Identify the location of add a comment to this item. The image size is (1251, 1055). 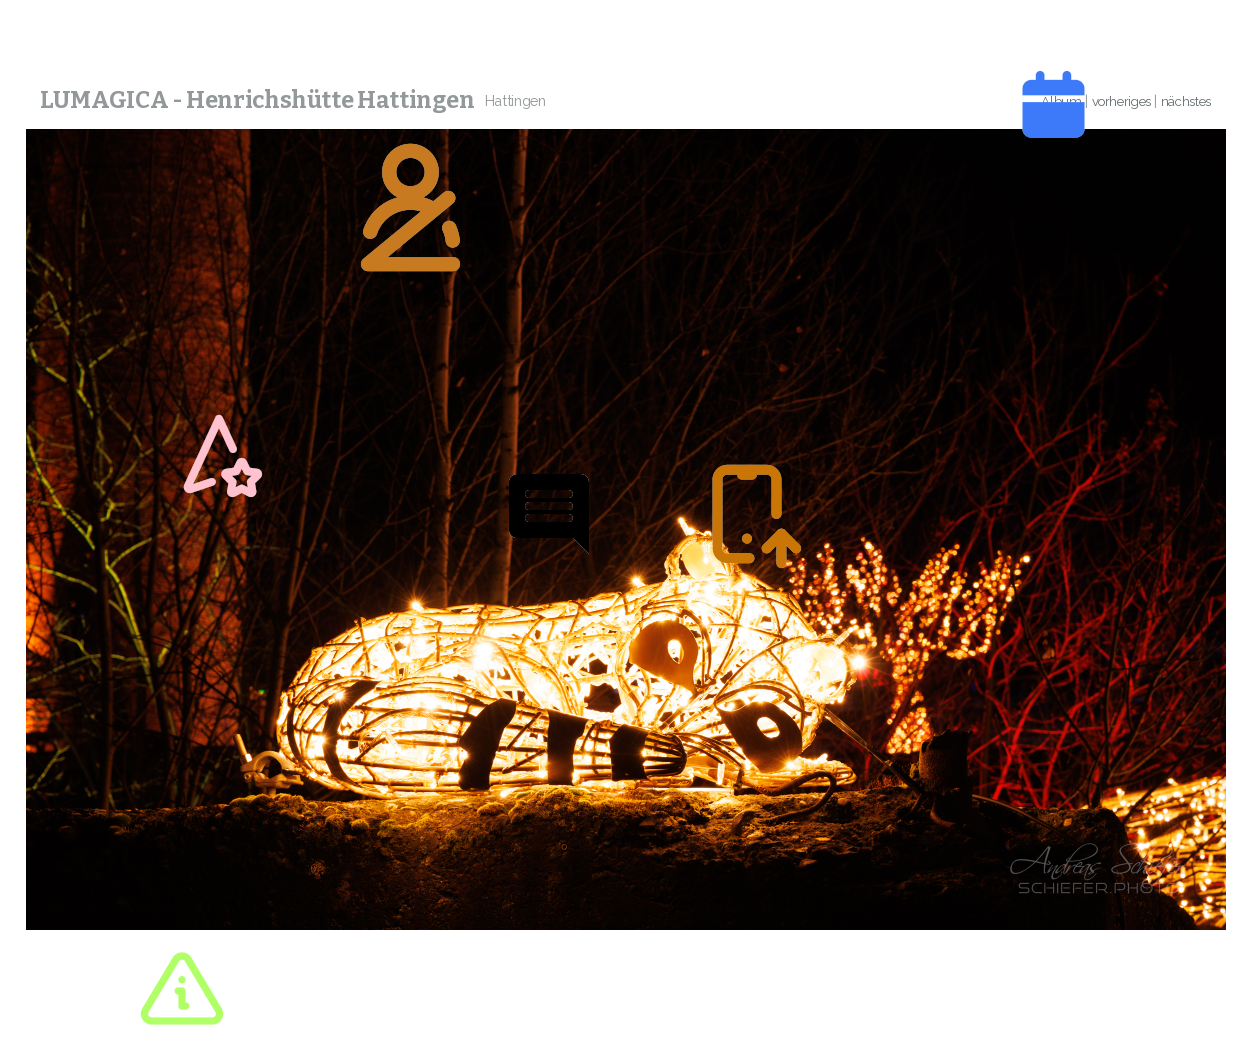
(549, 514).